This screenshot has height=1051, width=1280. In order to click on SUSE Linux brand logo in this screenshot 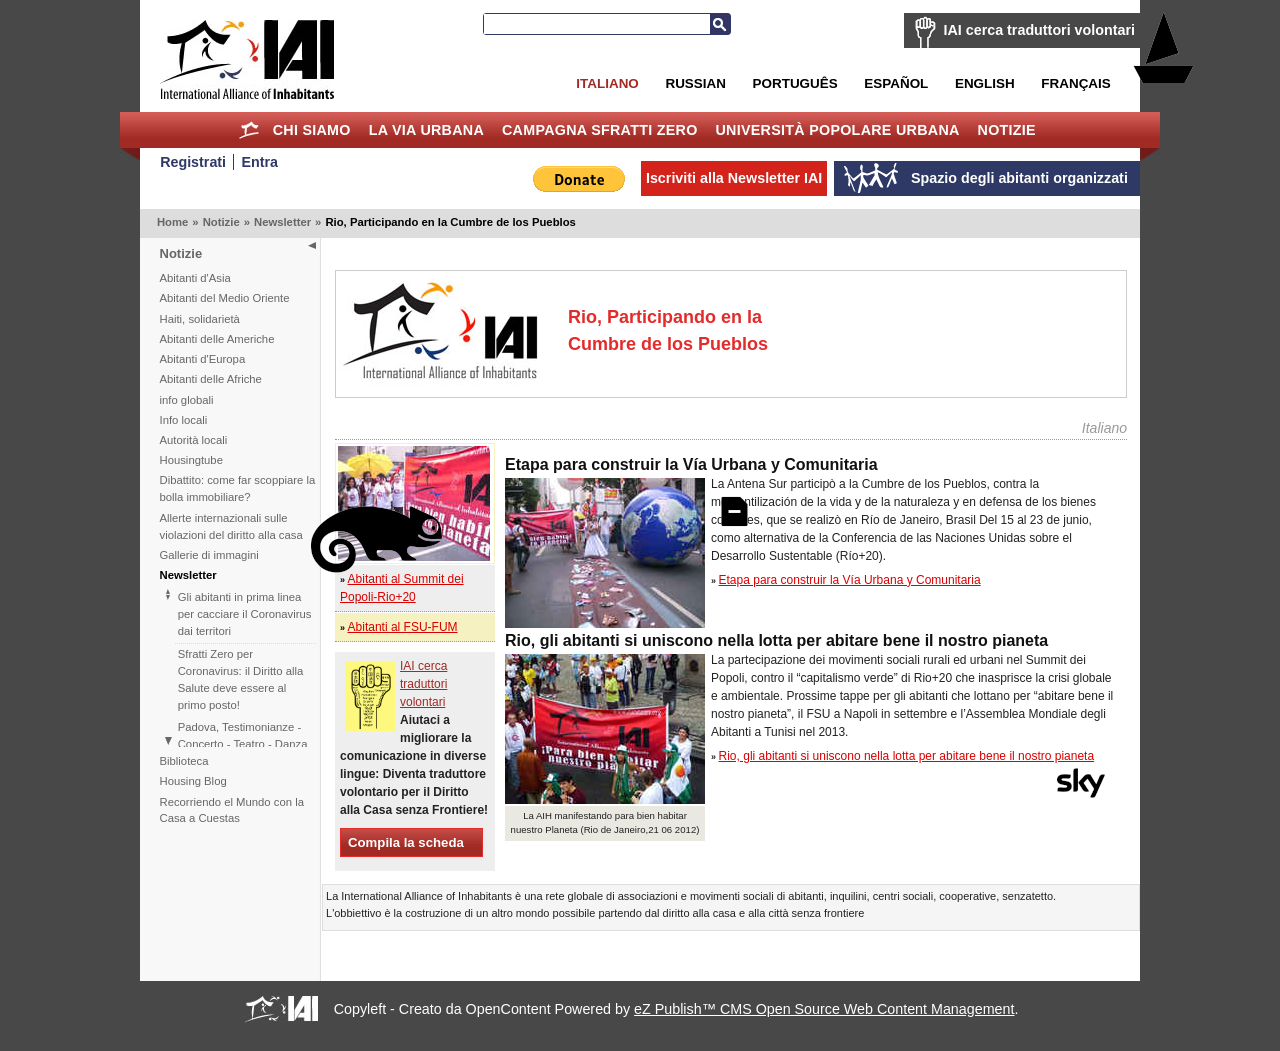, I will do `click(376, 539)`.